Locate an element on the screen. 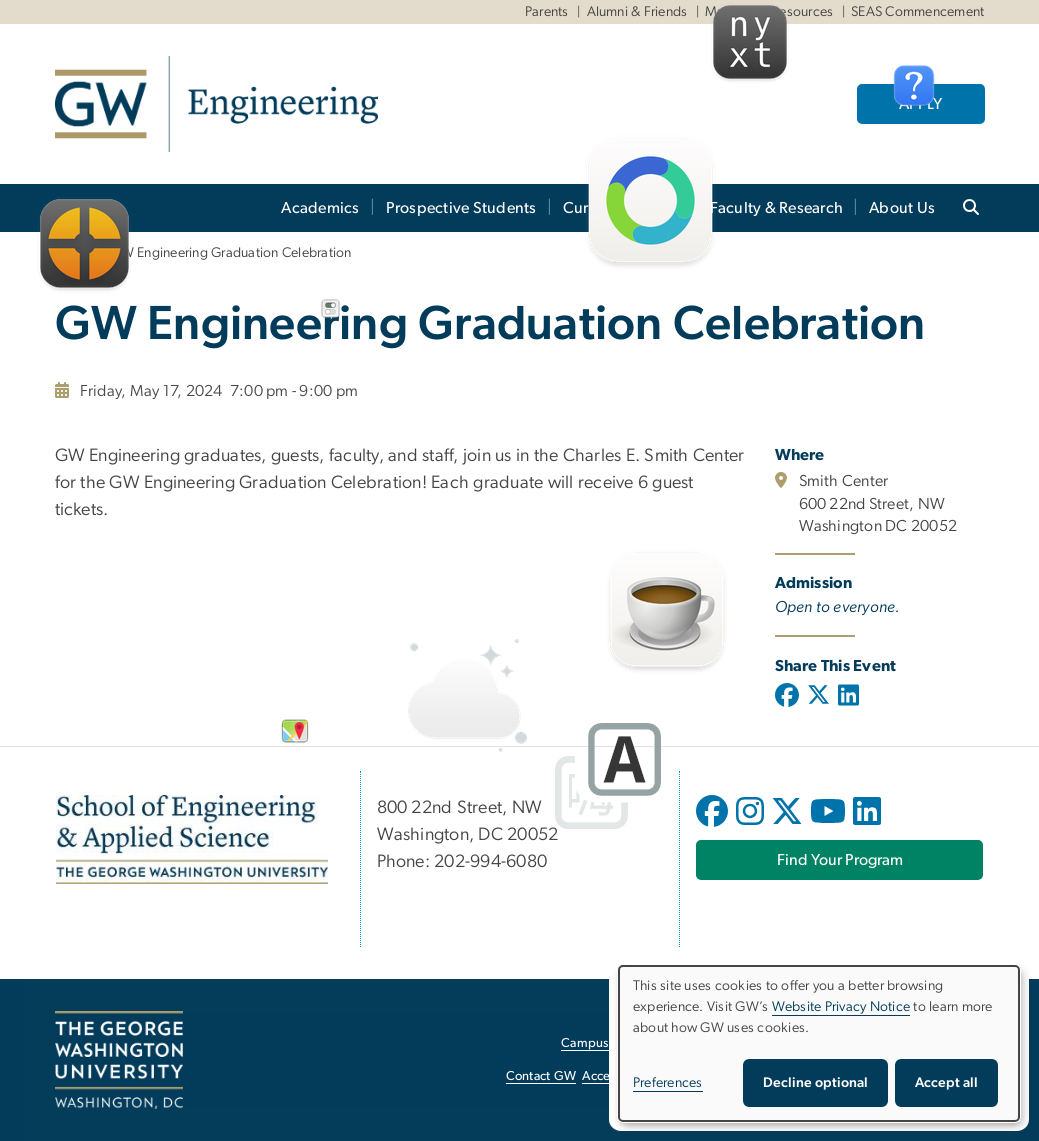  open gnome maps application is located at coordinates (295, 731).